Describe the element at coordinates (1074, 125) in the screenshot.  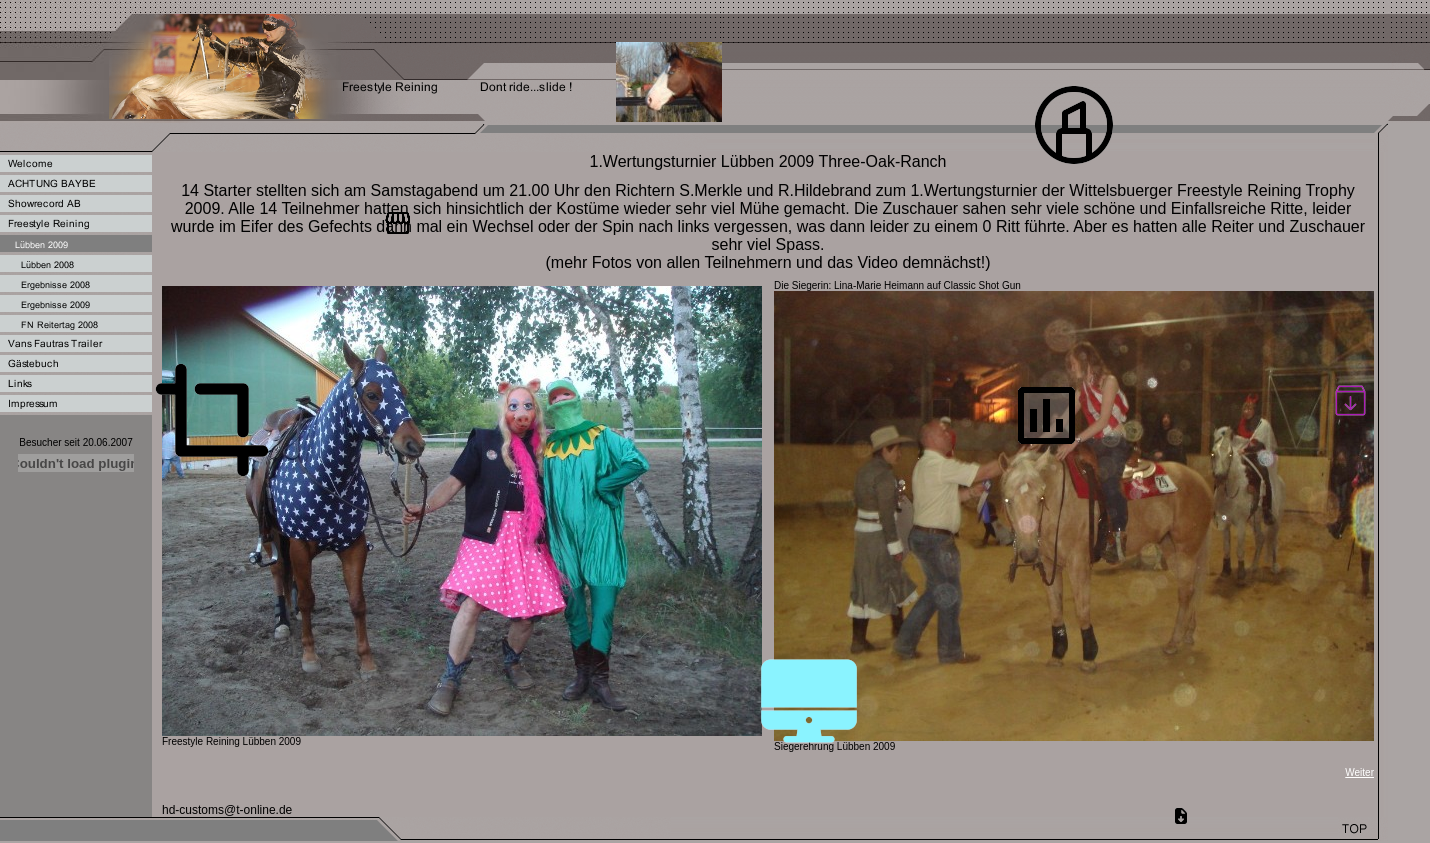
I see `highlight or mark selected text` at that location.